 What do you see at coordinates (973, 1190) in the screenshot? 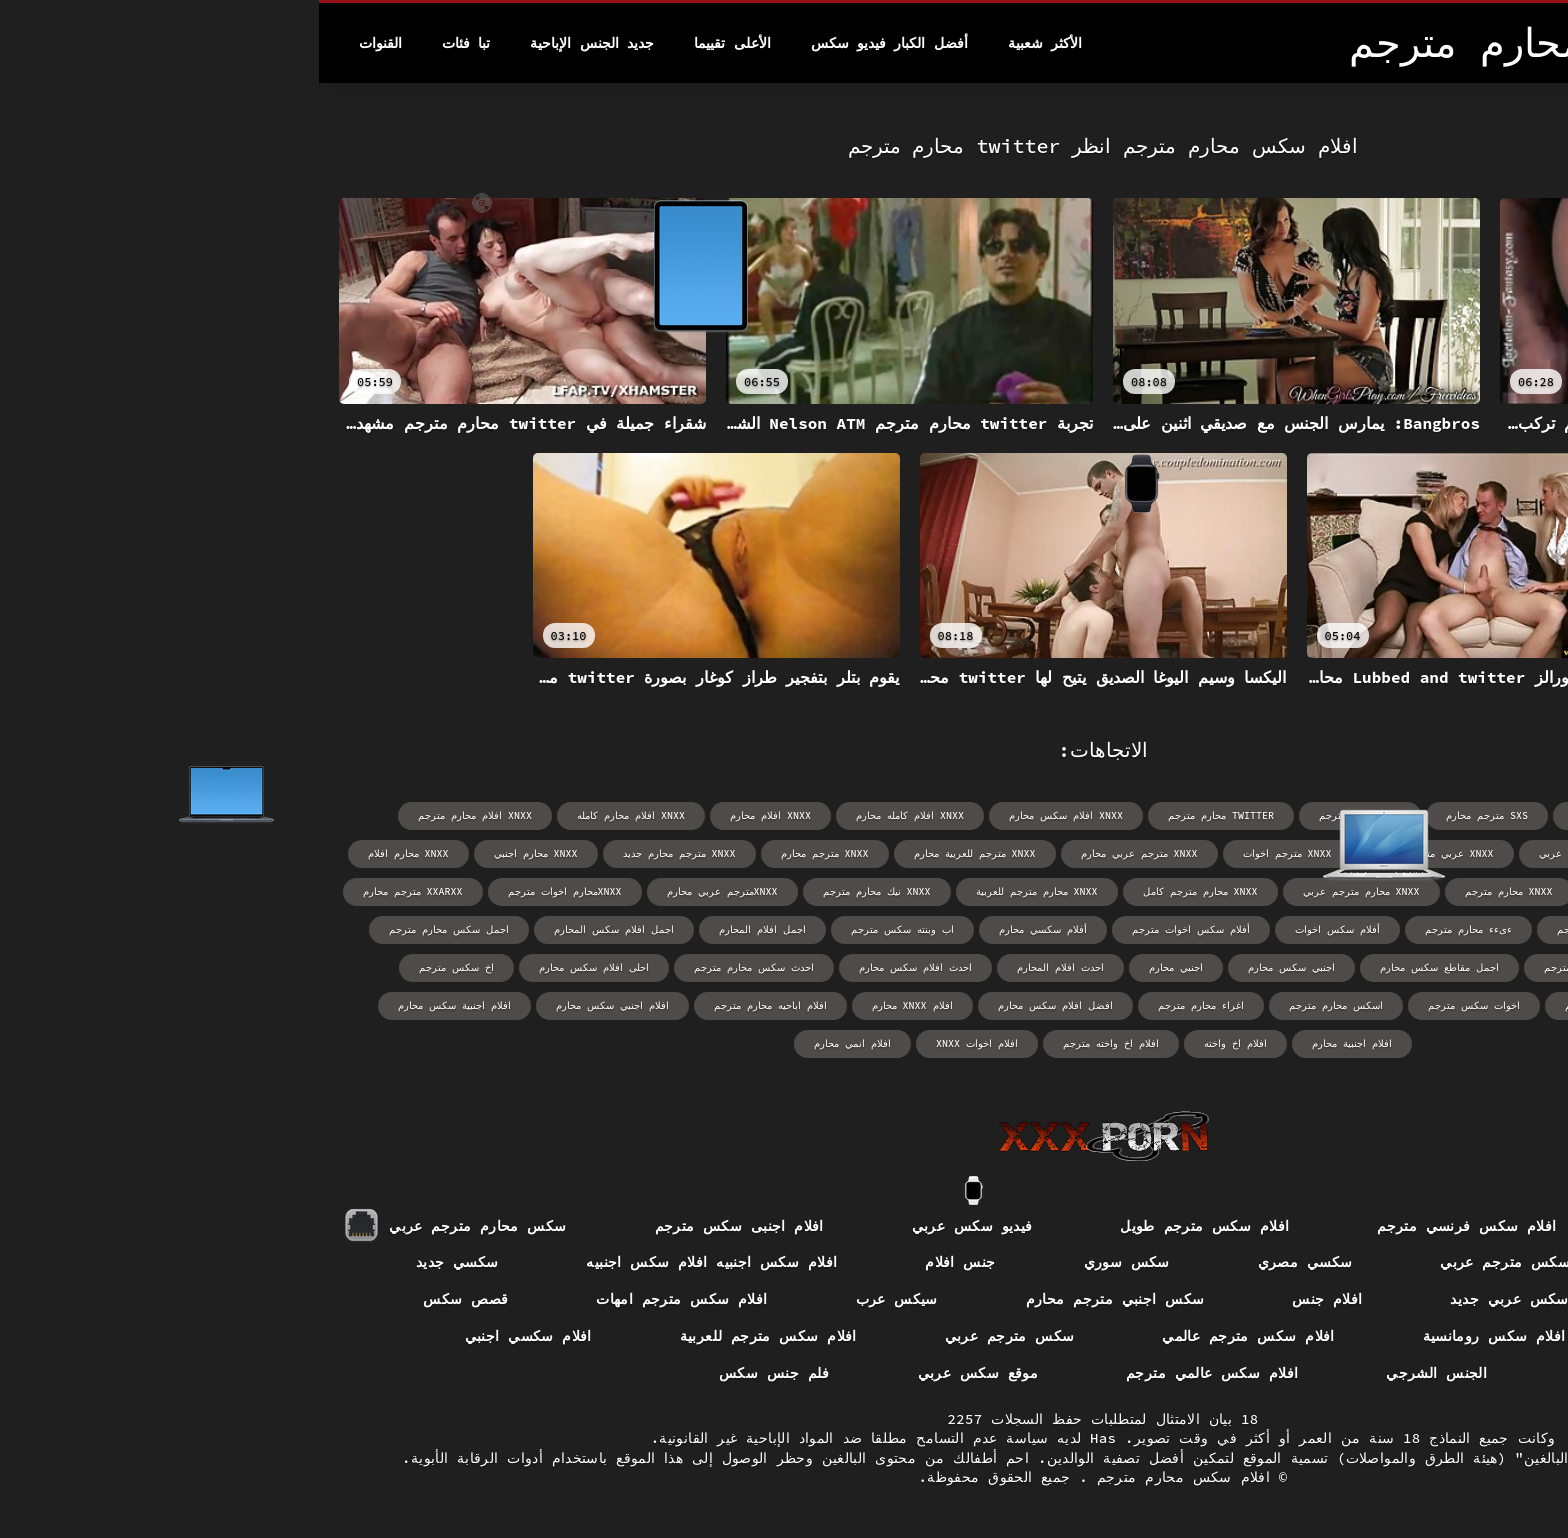
I see `apple watch series 5-7 device icon` at bounding box center [973, 1190].